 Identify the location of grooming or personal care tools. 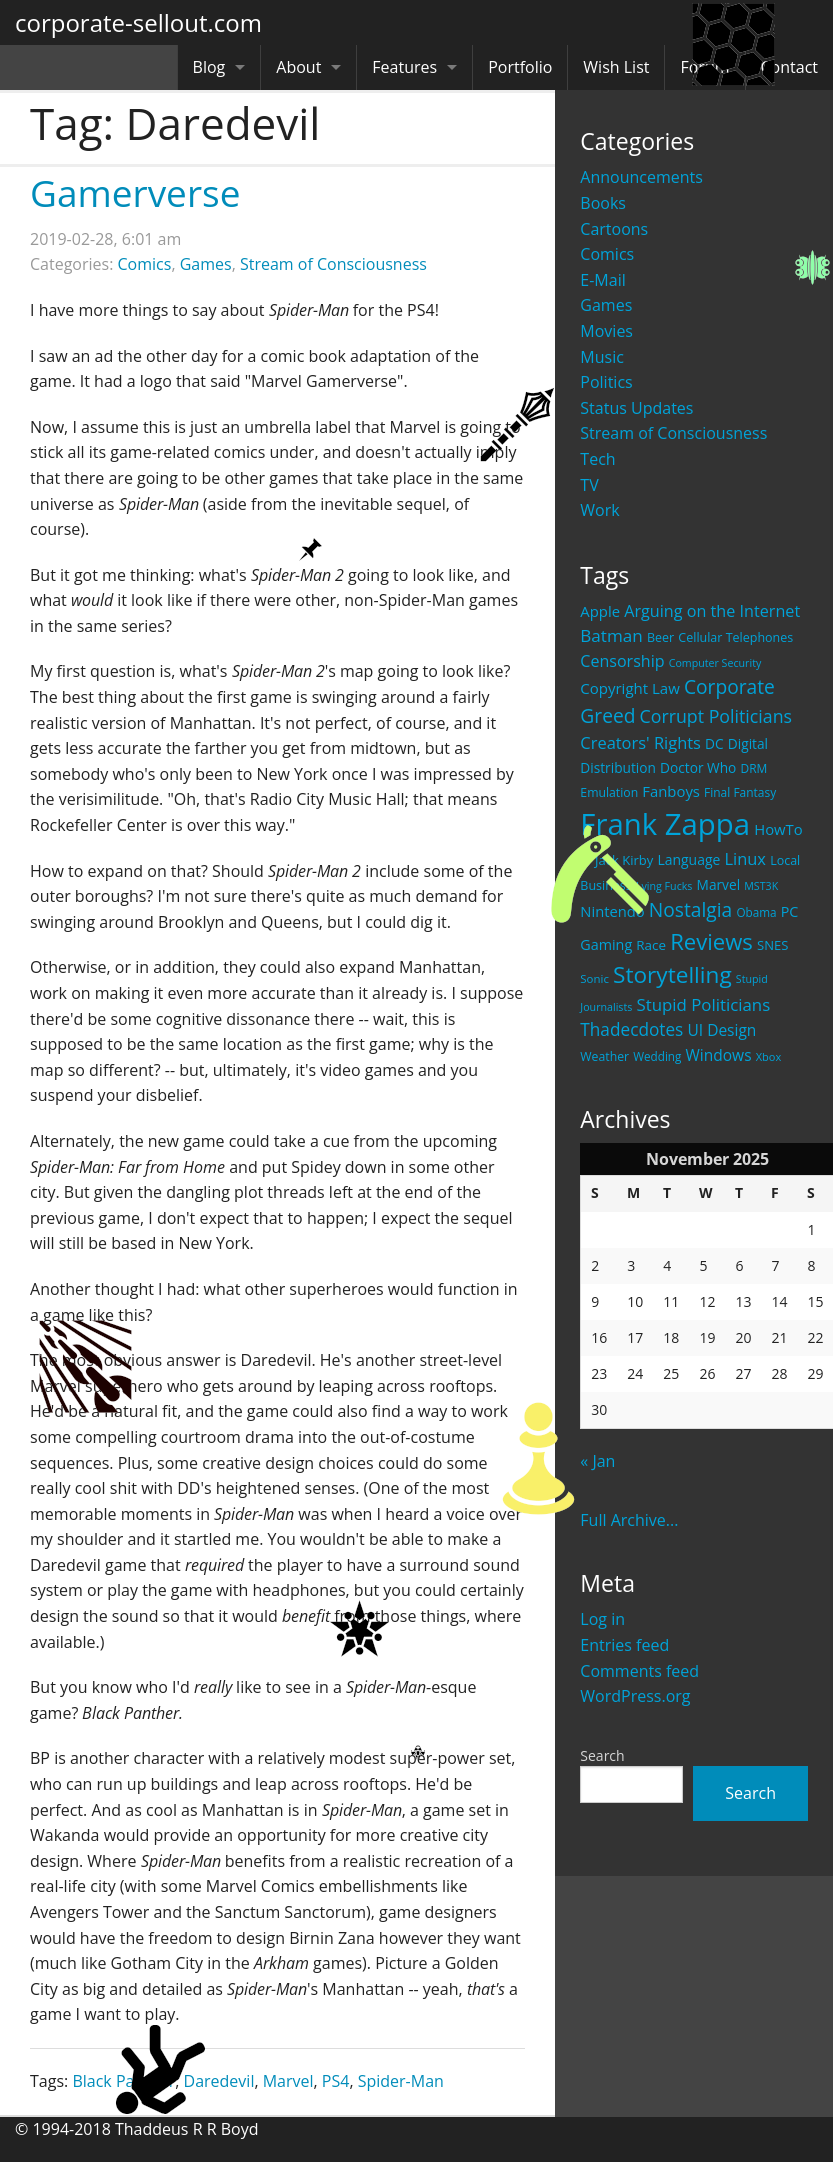
(600, 874).